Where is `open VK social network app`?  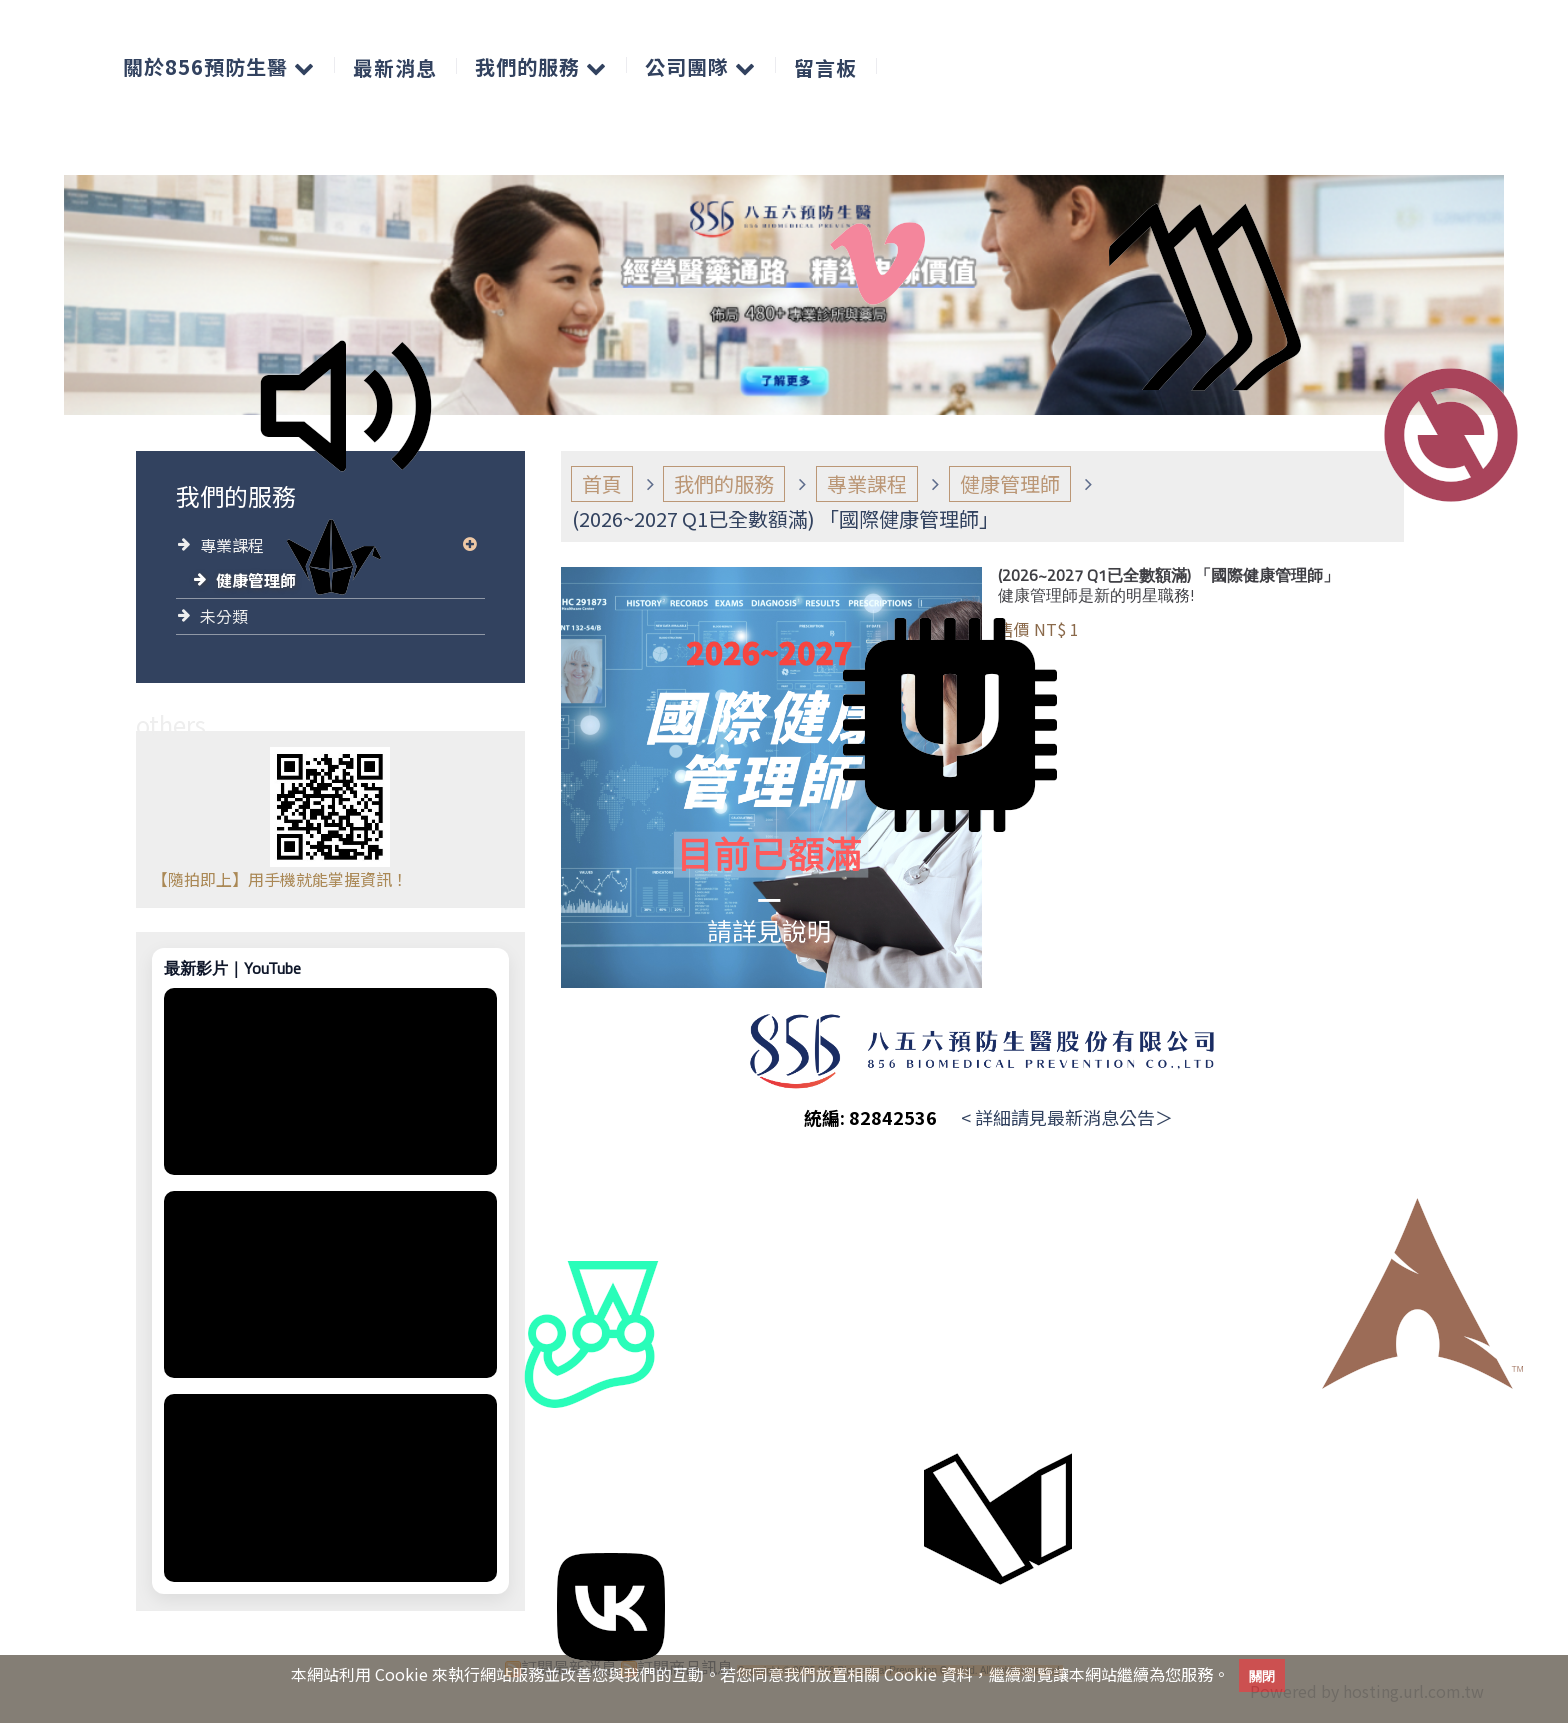 open VK social network app is located at coordinates (611, 1607).